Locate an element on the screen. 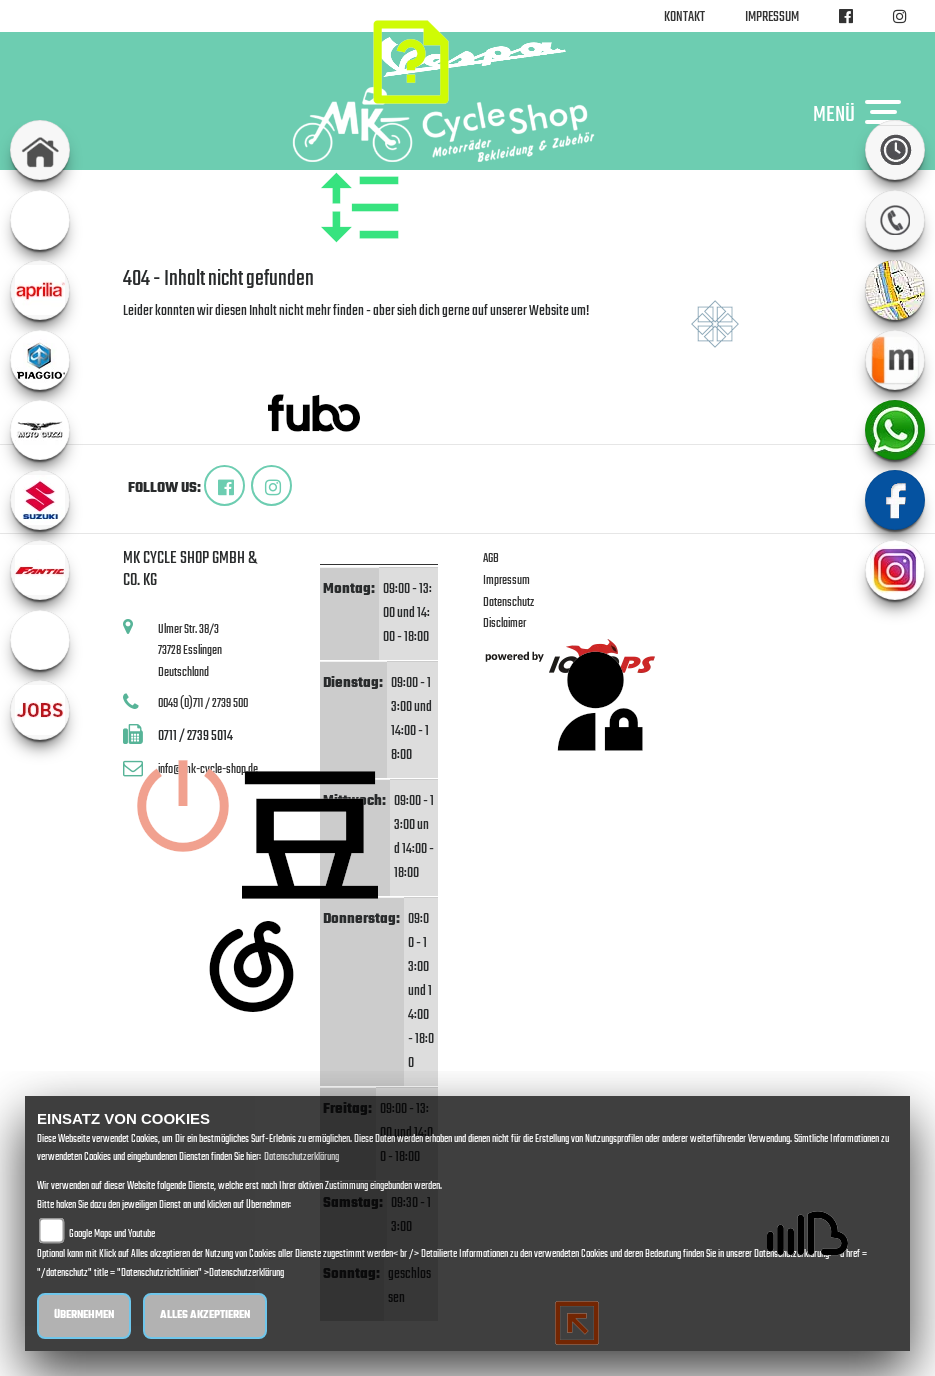 This screenshot has width=935, height=1376. open netease cloud music app is located at coordinates (251, 966).